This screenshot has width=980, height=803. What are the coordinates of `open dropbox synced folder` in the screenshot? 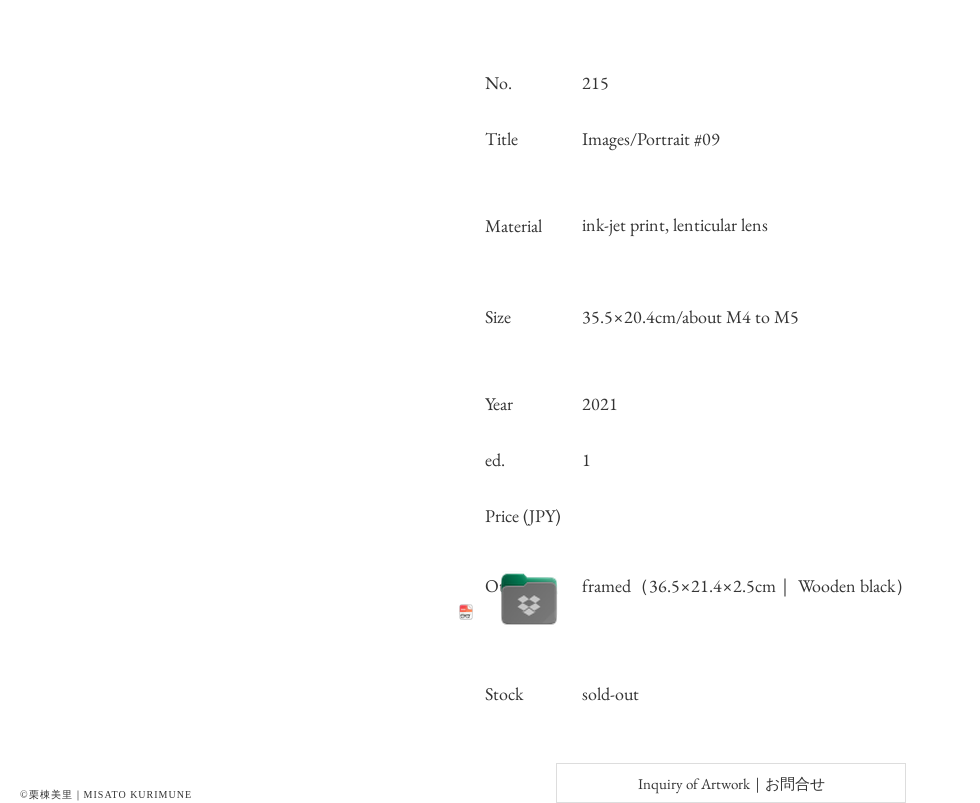 It's located at (529, 599).